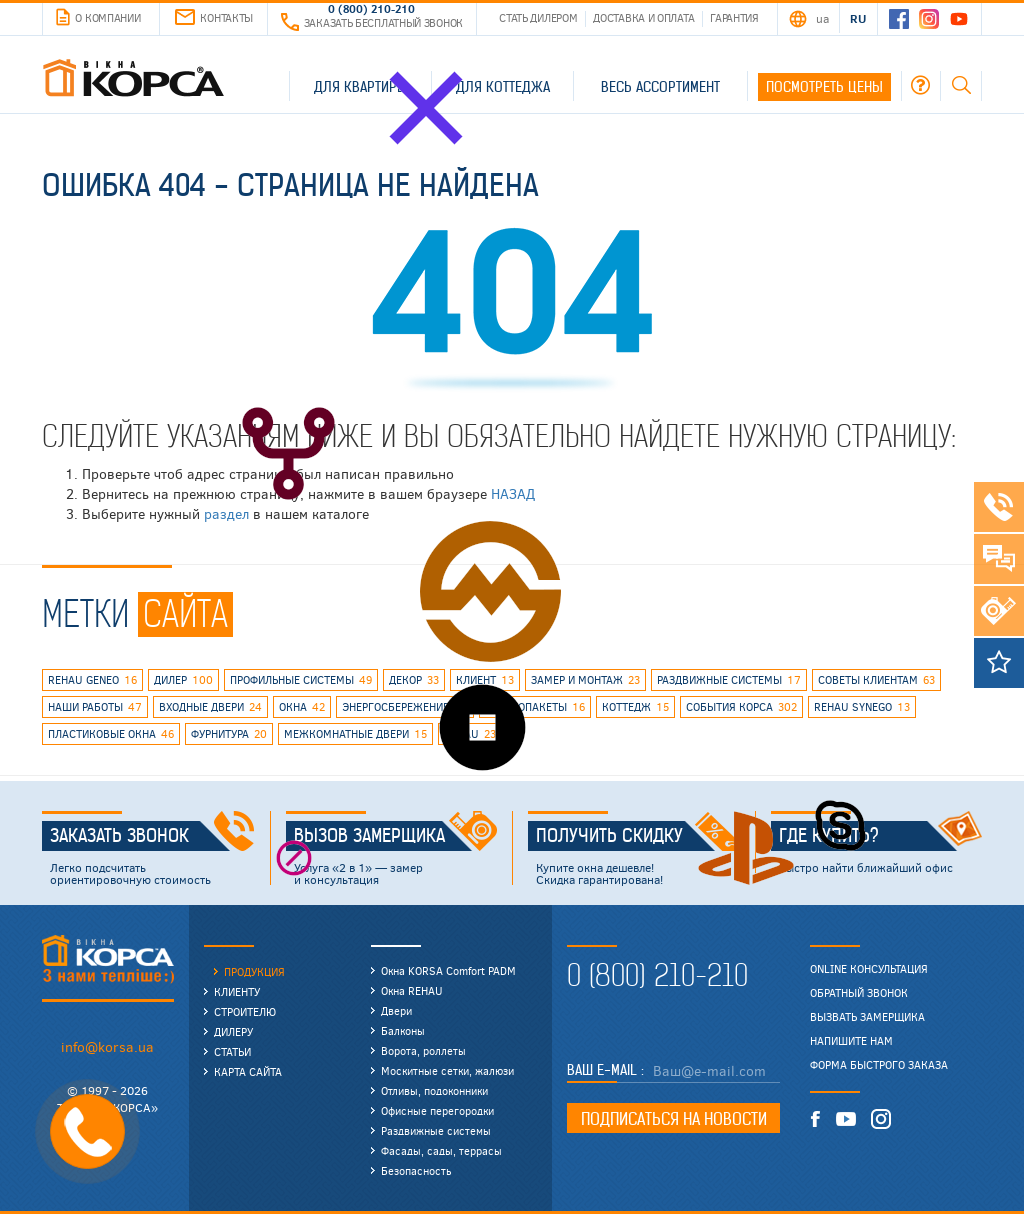 This screenshot has width=1024, height=1214. What do you see at coordinates (482, 727) in the screenshot?
I see `stop media playback` at bounding box center [482, 727].